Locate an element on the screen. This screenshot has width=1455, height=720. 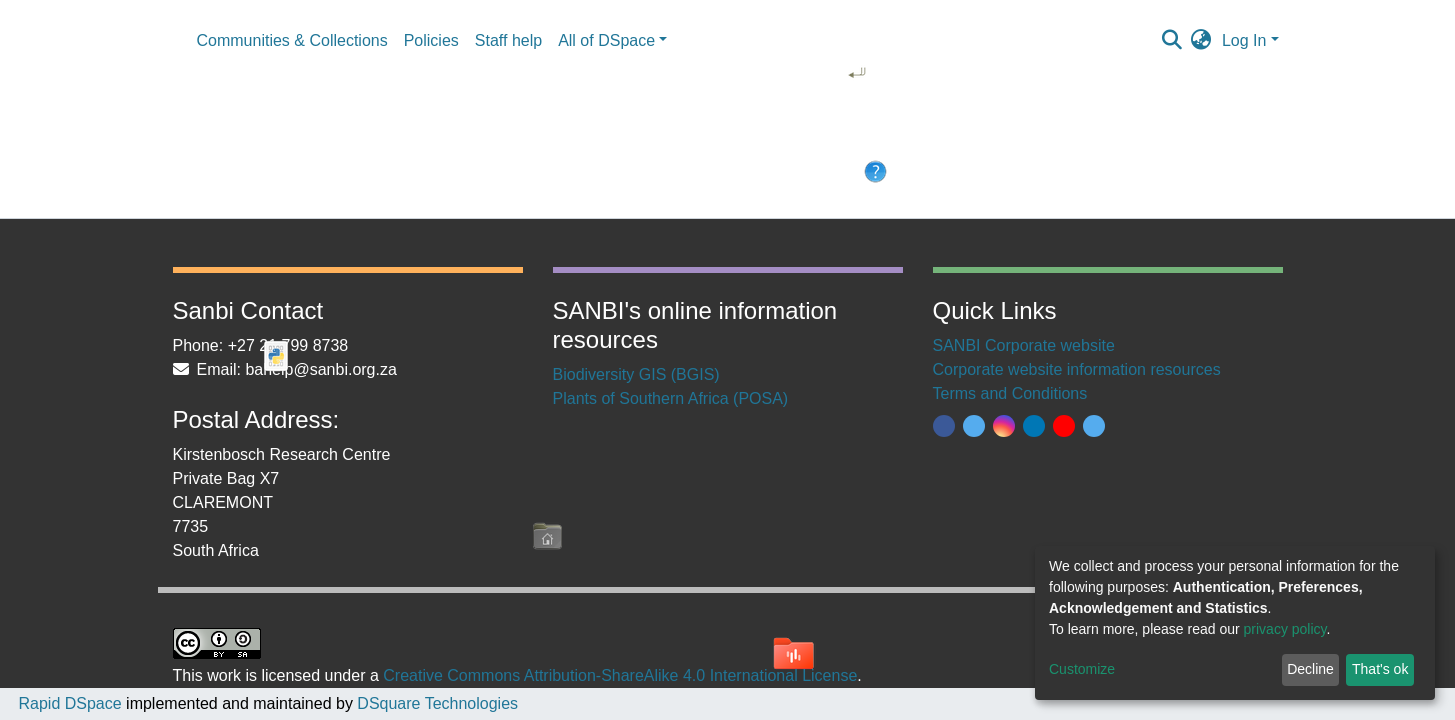
python bytecode file (.pyc) is located at coordinates (276, 356).